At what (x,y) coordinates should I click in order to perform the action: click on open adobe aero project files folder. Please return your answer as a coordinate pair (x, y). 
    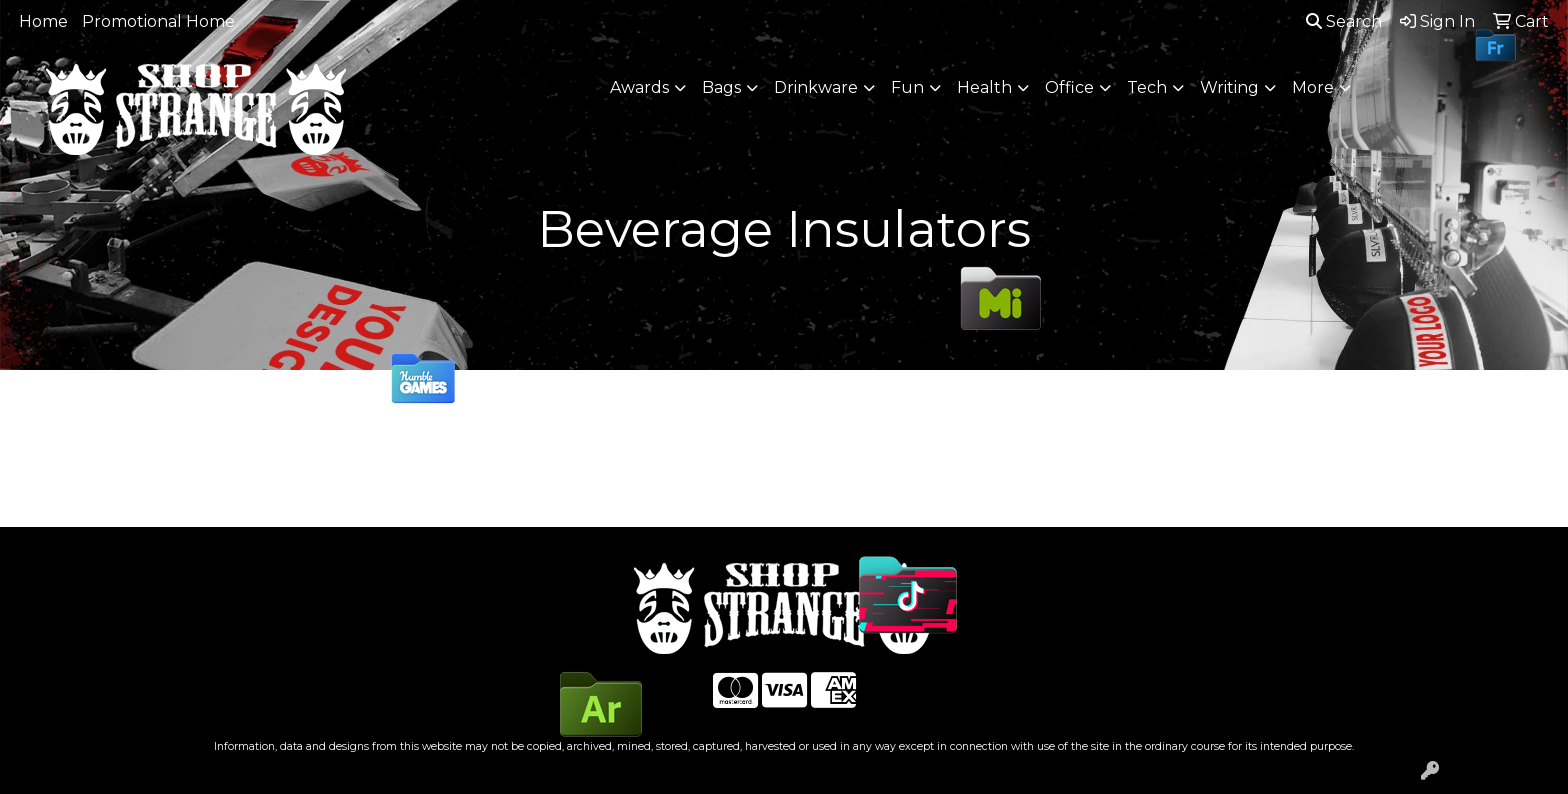
    Looking at the image, I should click on (600, 706).